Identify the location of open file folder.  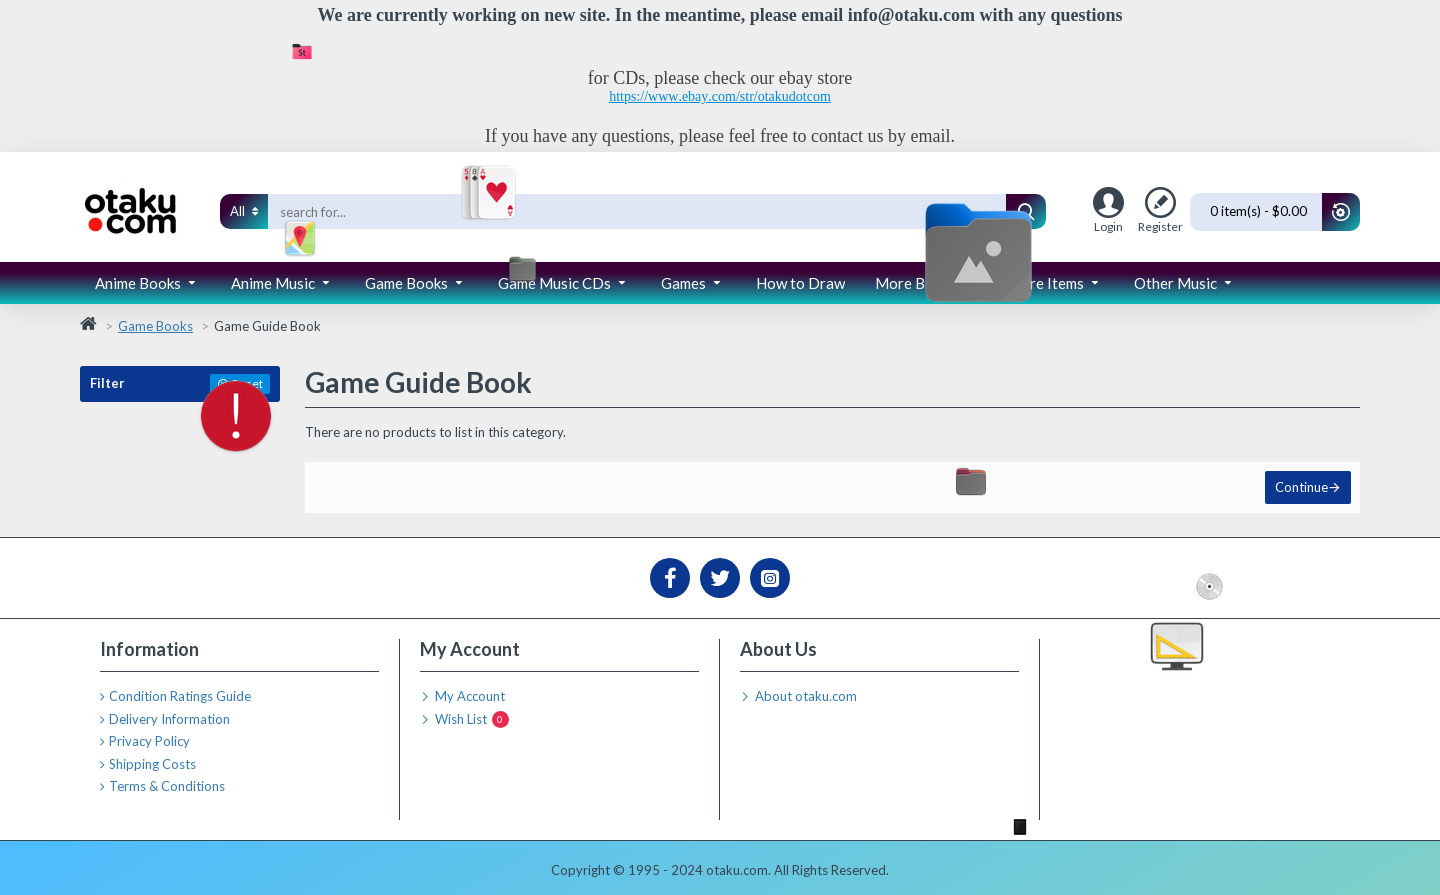
(971, 481).